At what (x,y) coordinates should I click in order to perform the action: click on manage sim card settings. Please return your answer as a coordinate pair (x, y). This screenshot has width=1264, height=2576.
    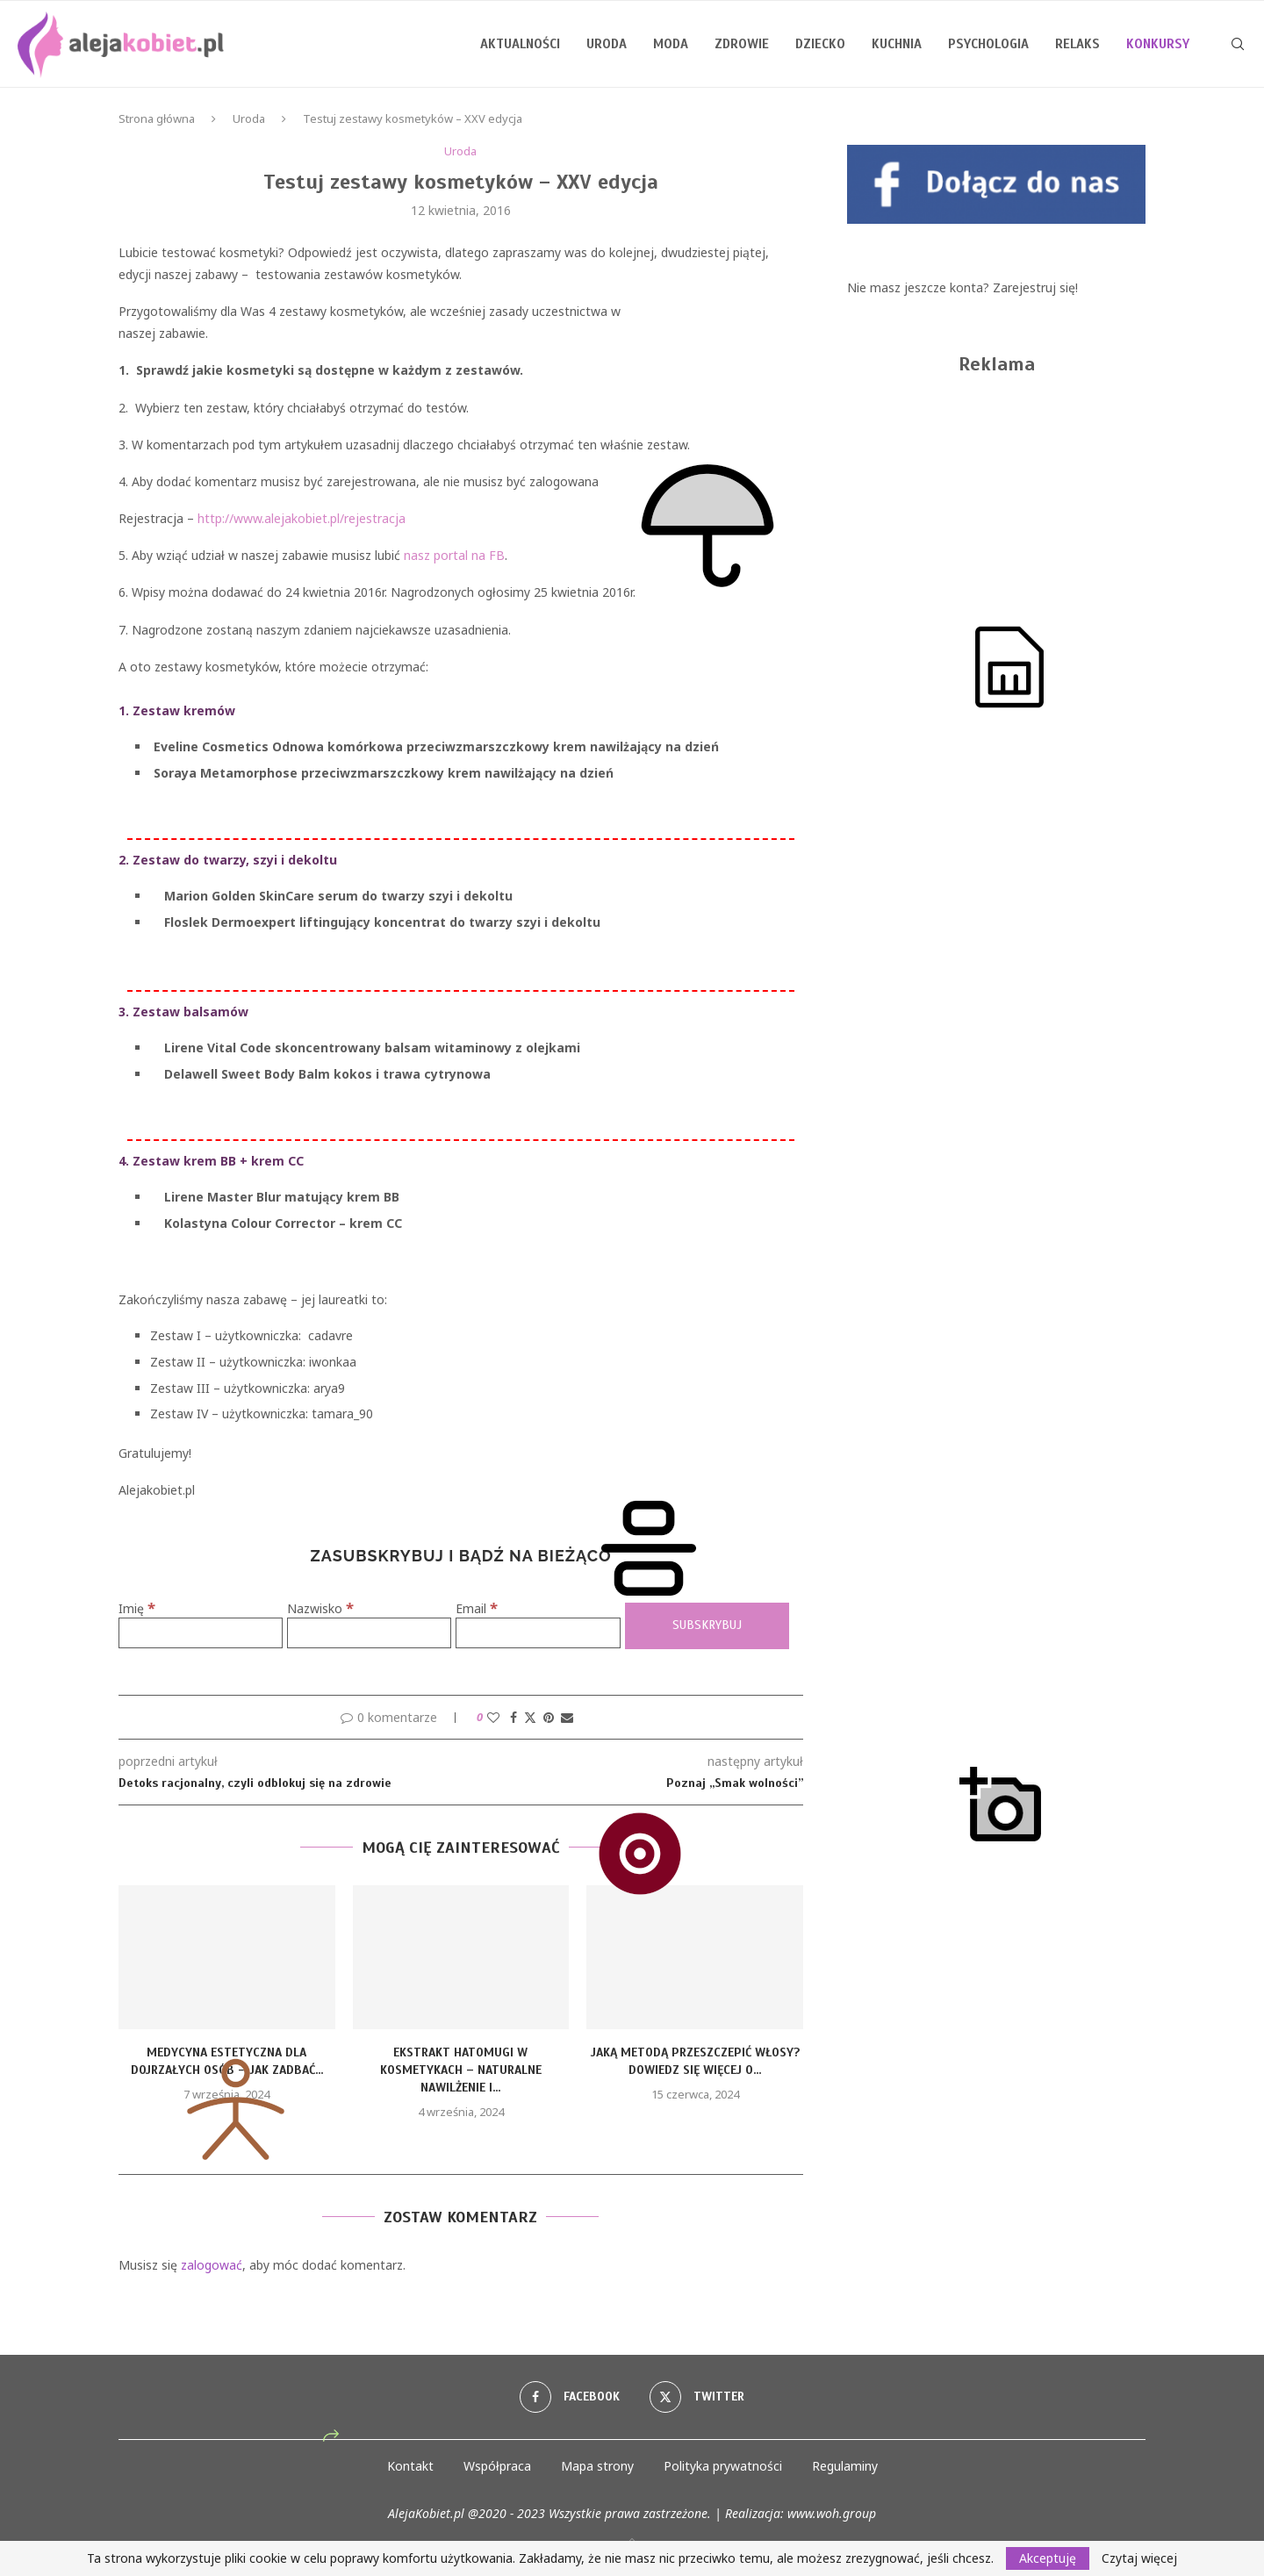
    Looking at the image, I should click on (1009, 667).